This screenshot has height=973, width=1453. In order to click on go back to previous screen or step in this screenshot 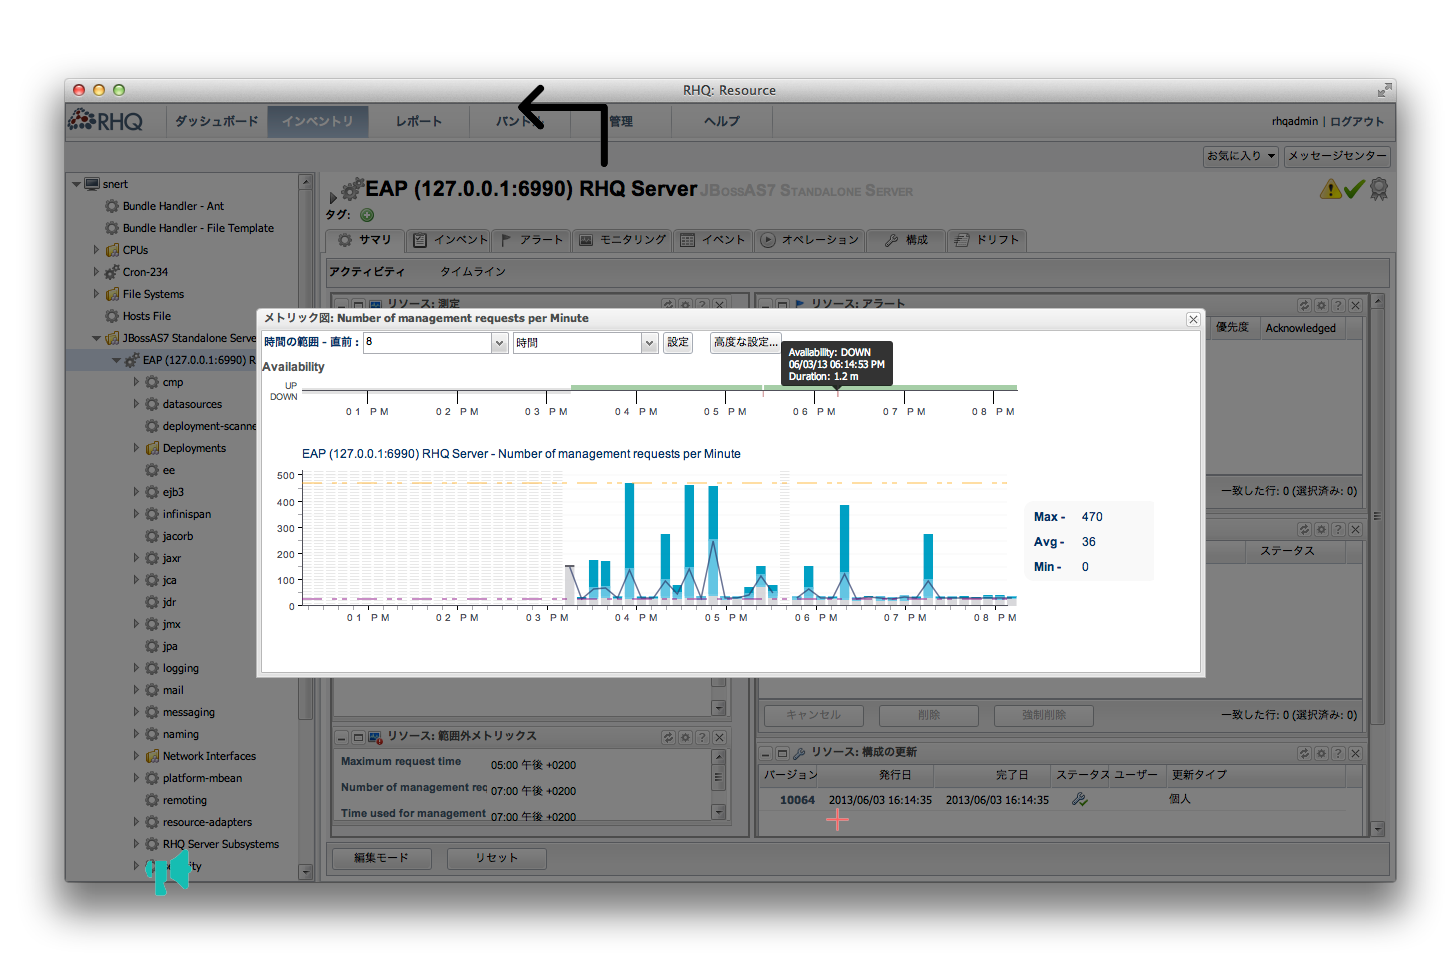, I will do `click(563, 126)`.